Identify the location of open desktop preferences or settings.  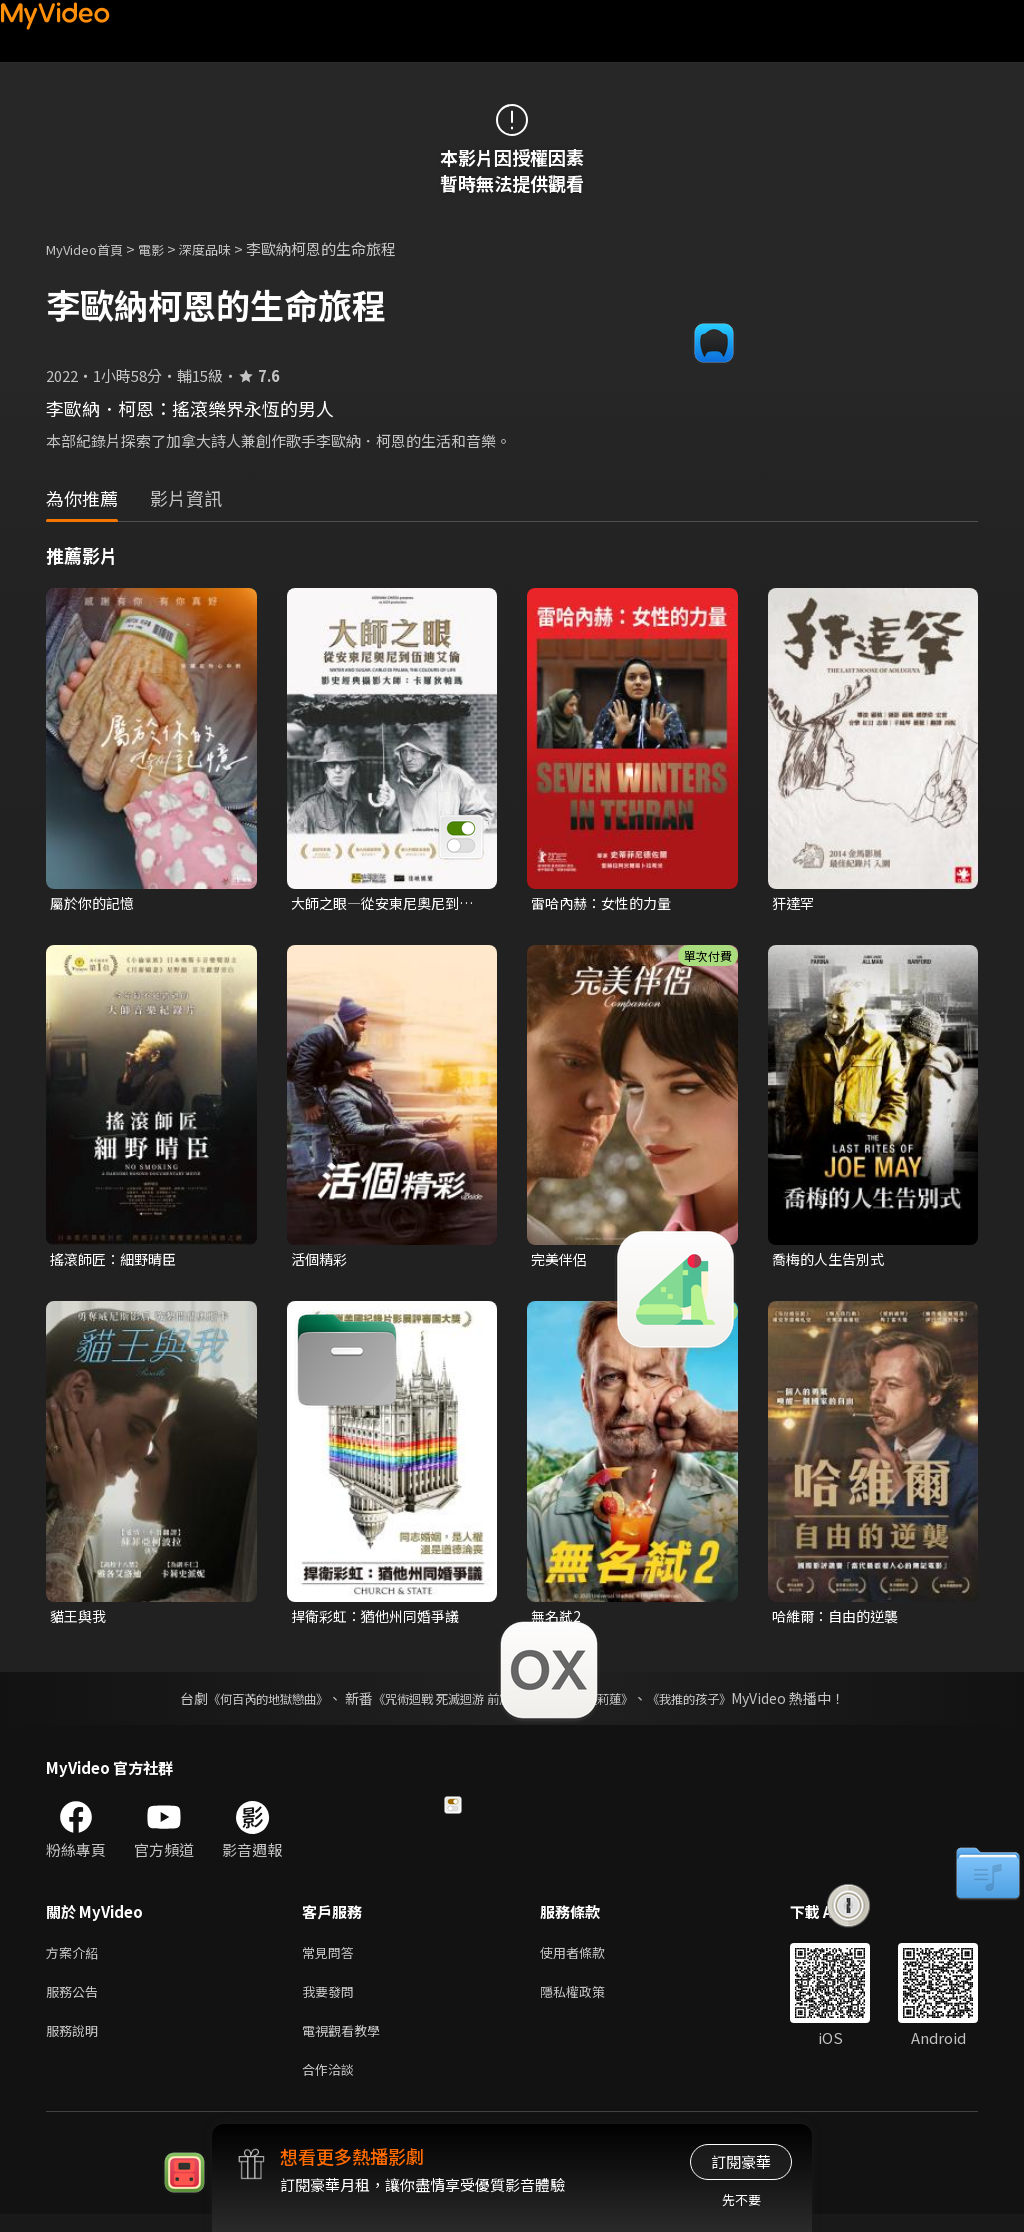
(461, 837).